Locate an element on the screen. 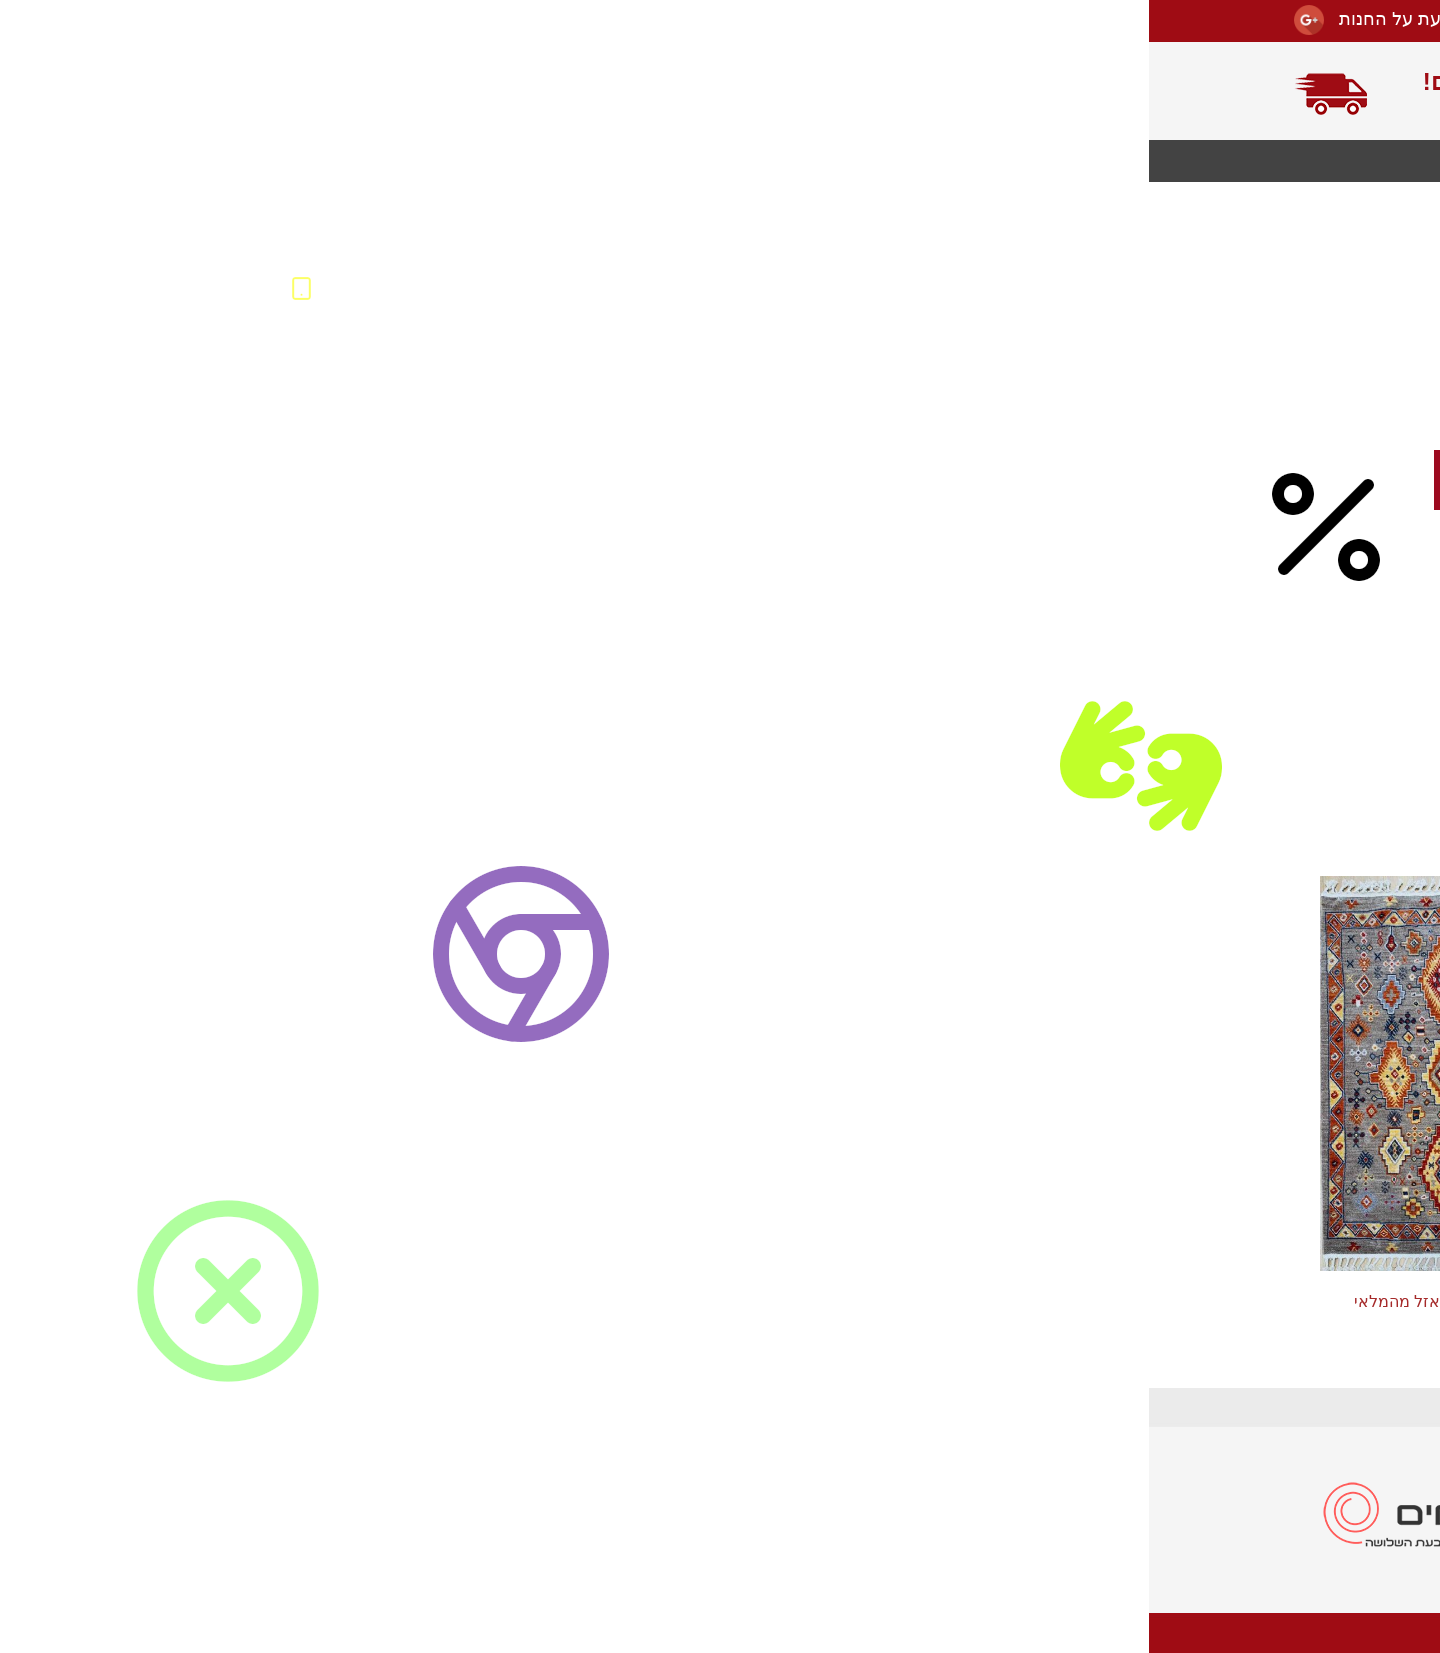 This screenshot has height=1653, width=1440. close or dismiss a dialog is located at coordinates (228, 1291).